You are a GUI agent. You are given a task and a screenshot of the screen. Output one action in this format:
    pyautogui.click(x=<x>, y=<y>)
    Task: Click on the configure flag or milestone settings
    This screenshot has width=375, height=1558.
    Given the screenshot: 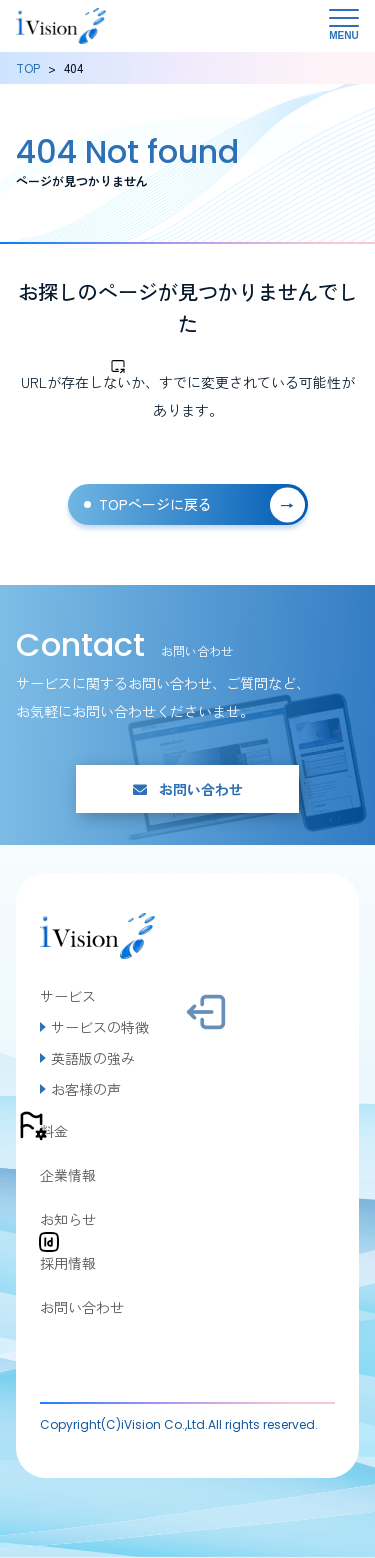 What is the action you would take?
    pyautogui.click(x=31, y=1124)
    